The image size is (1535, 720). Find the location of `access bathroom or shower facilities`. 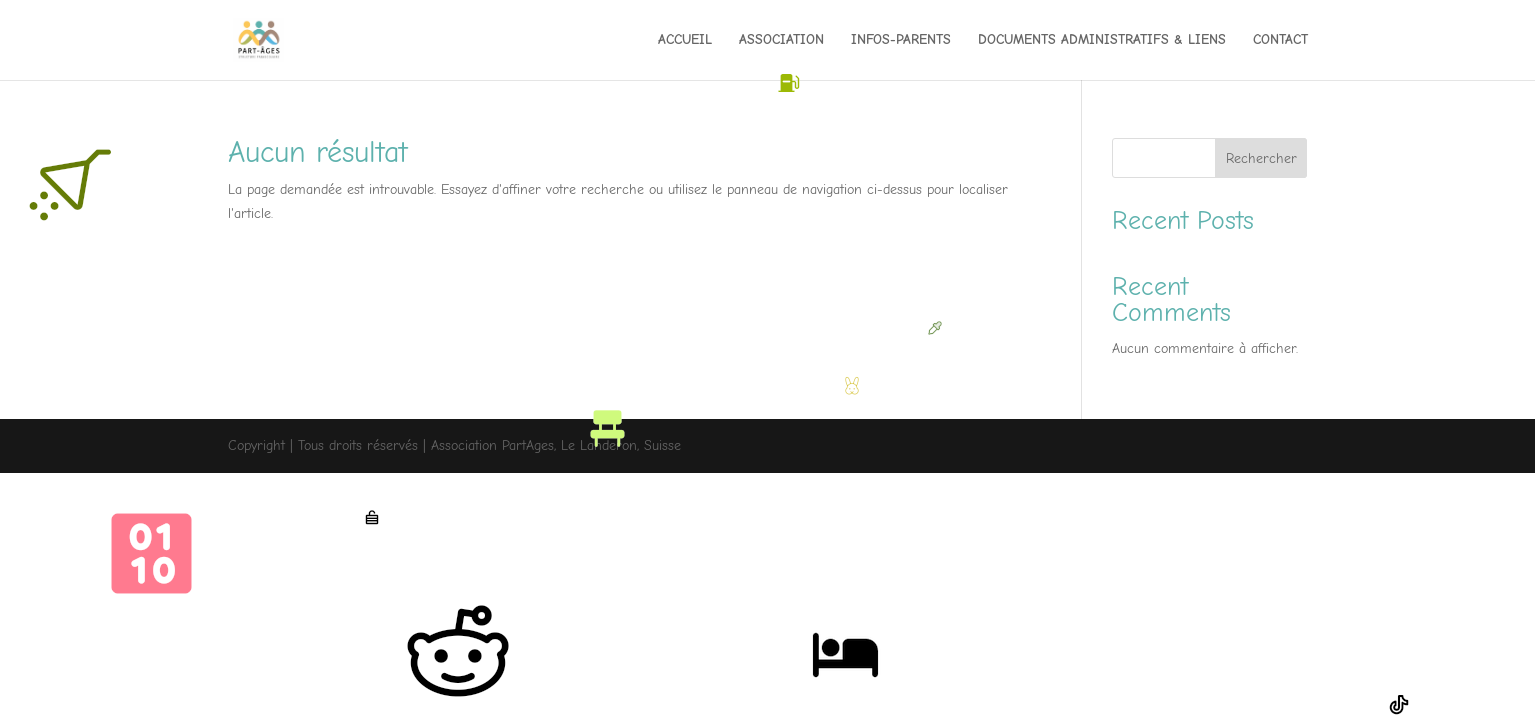

access bathroom or shower facilities is located at coordinates (69, 181).